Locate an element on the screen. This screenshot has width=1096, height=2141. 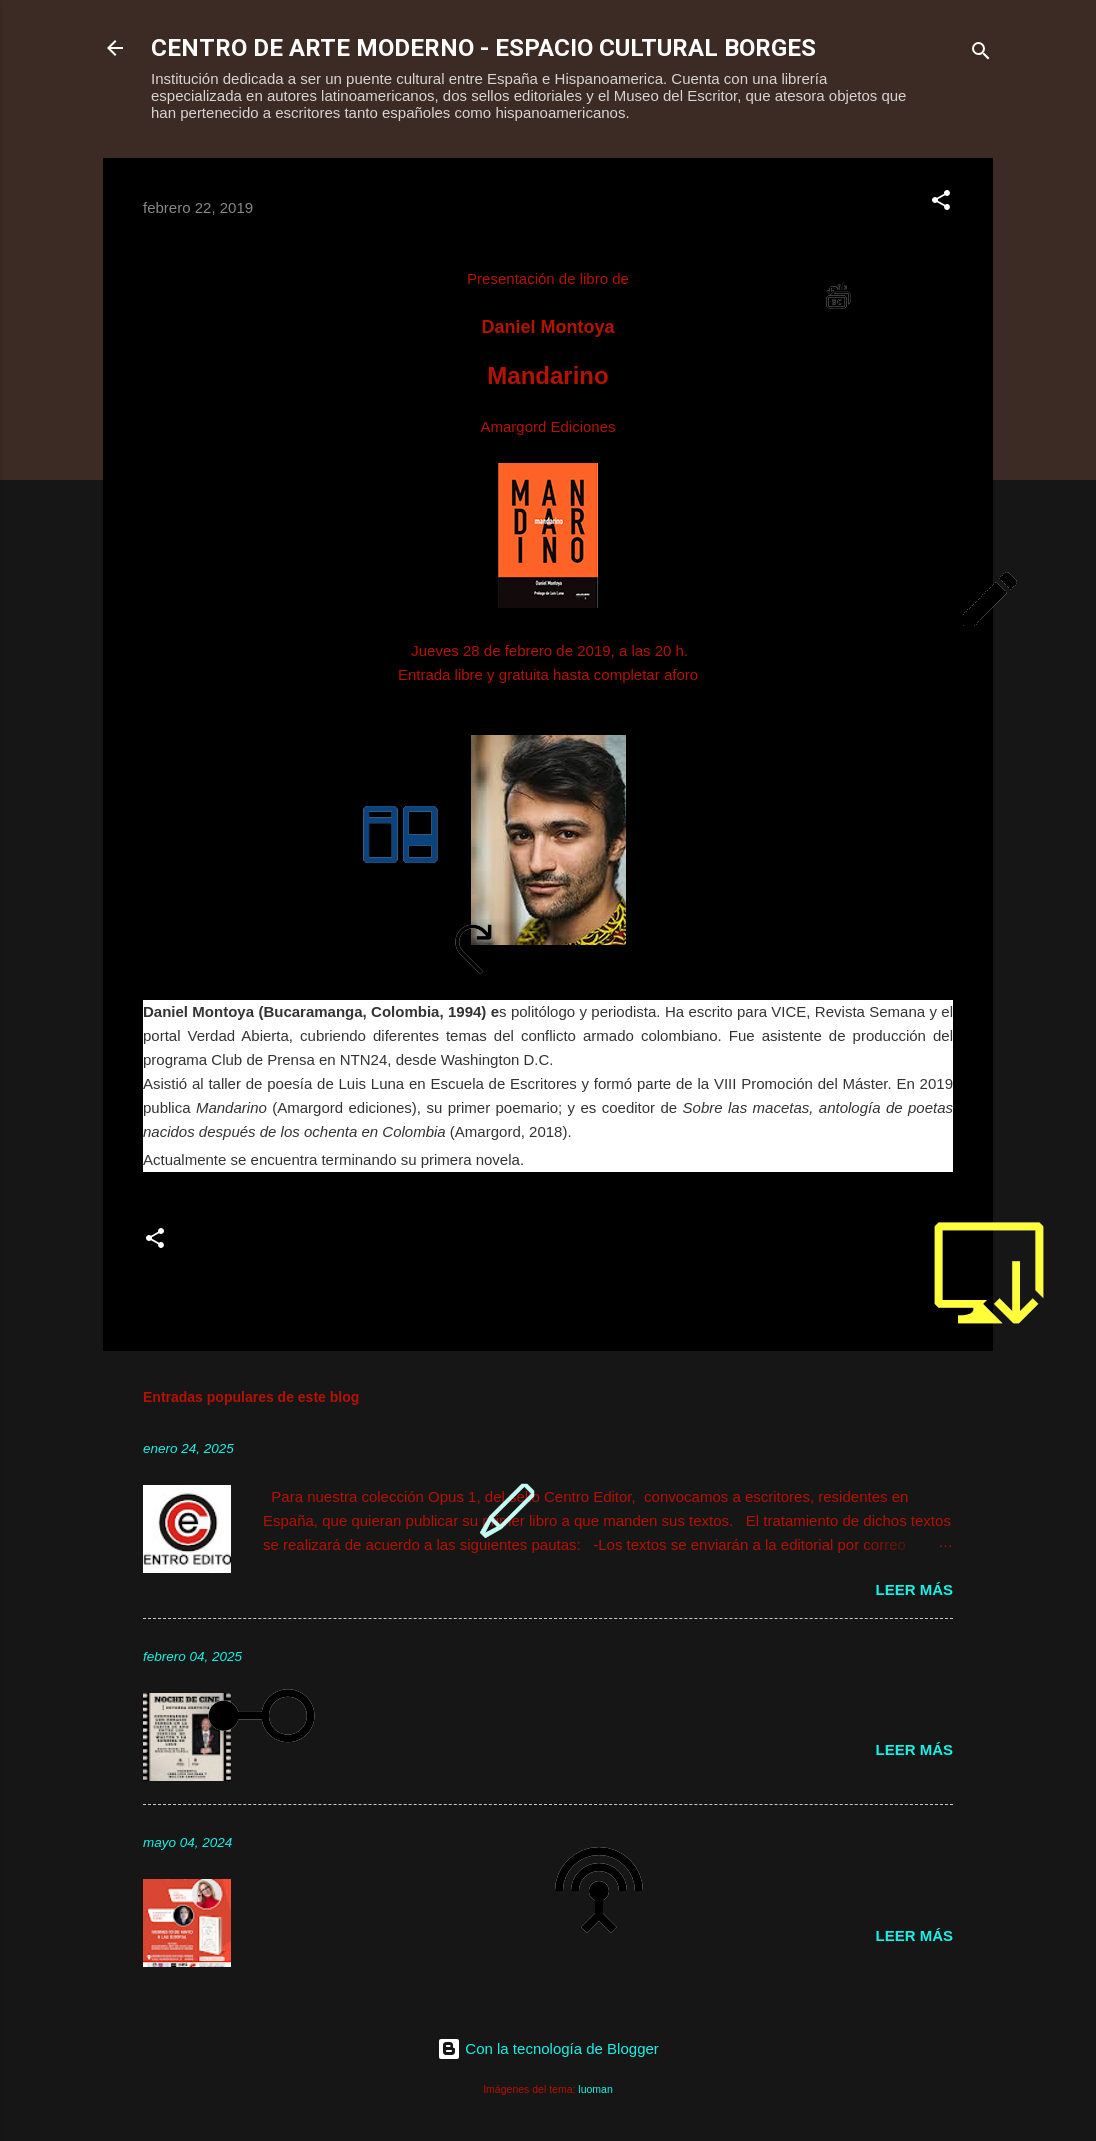
download file to desktop is located at coordinates (989, 1269).